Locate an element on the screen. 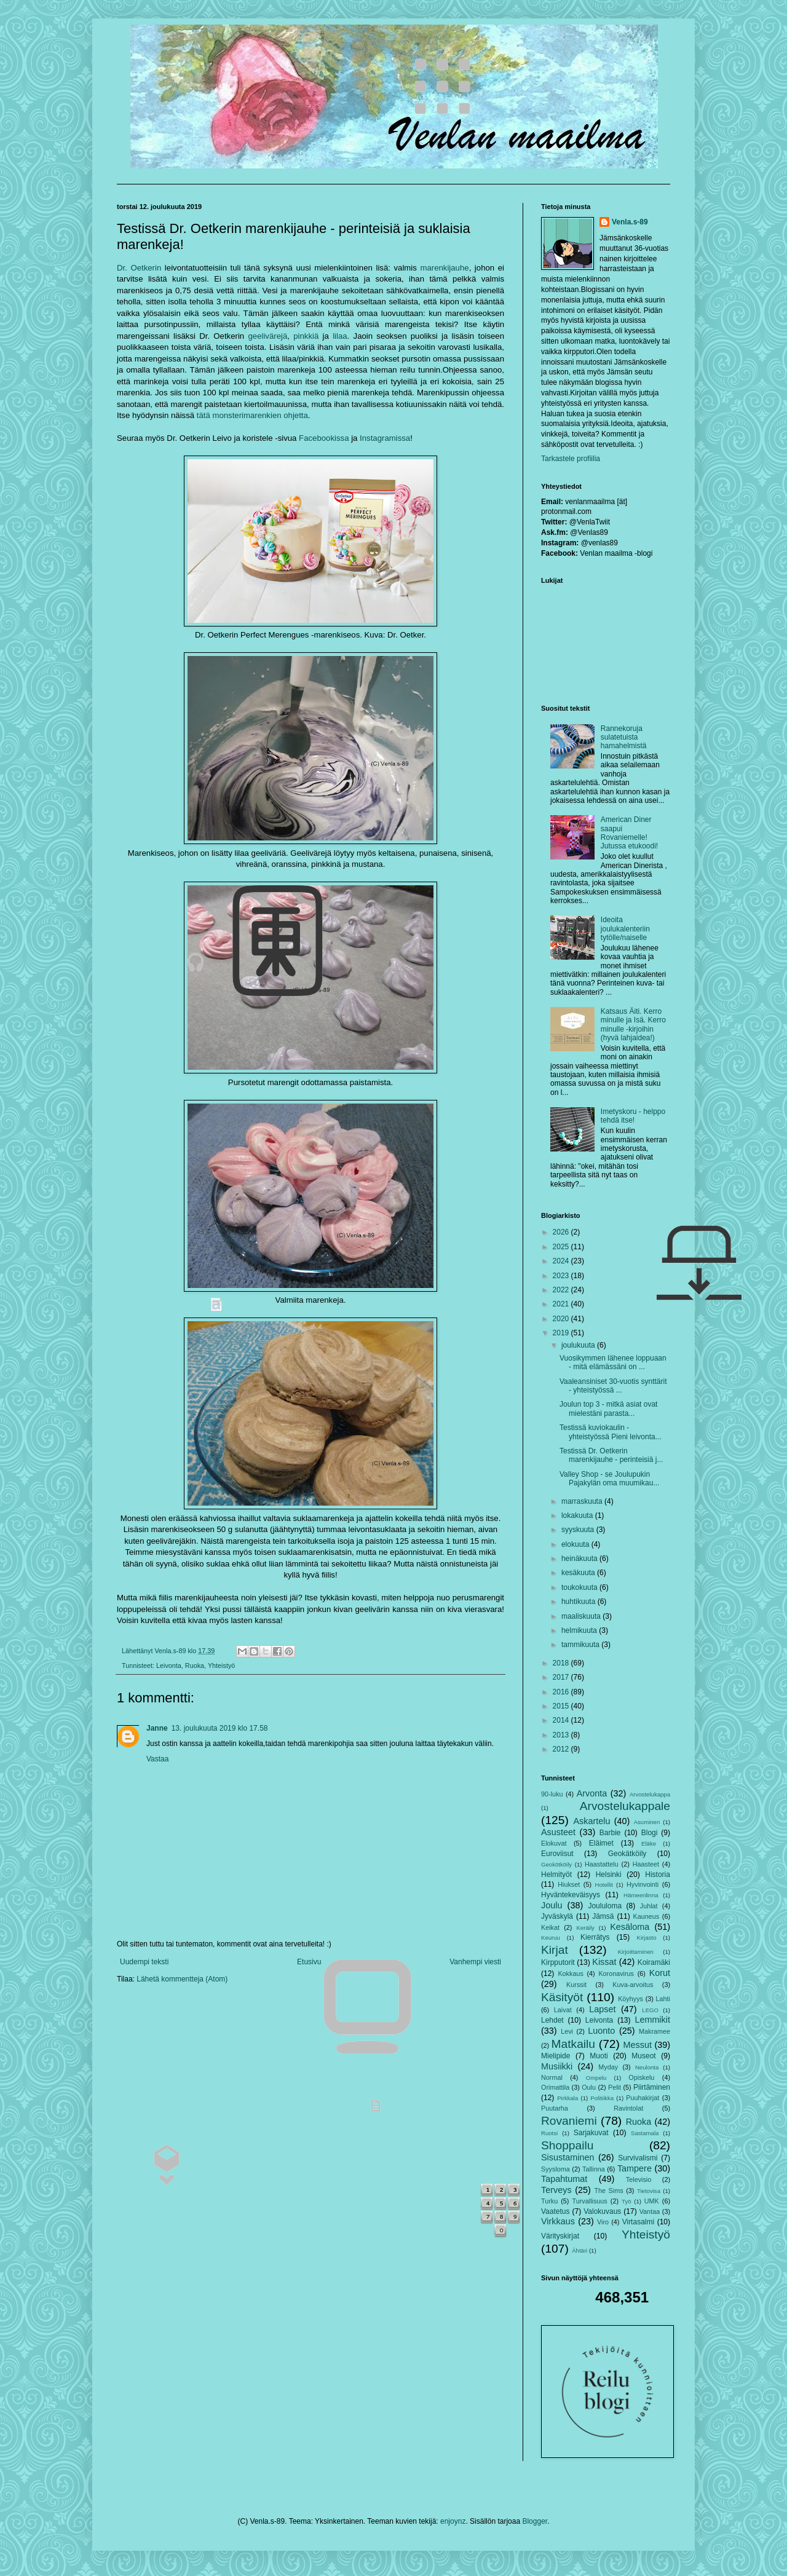 The width and height of the screenshot is (787, 2576). open a document file is located at coordinates (376, 2105).